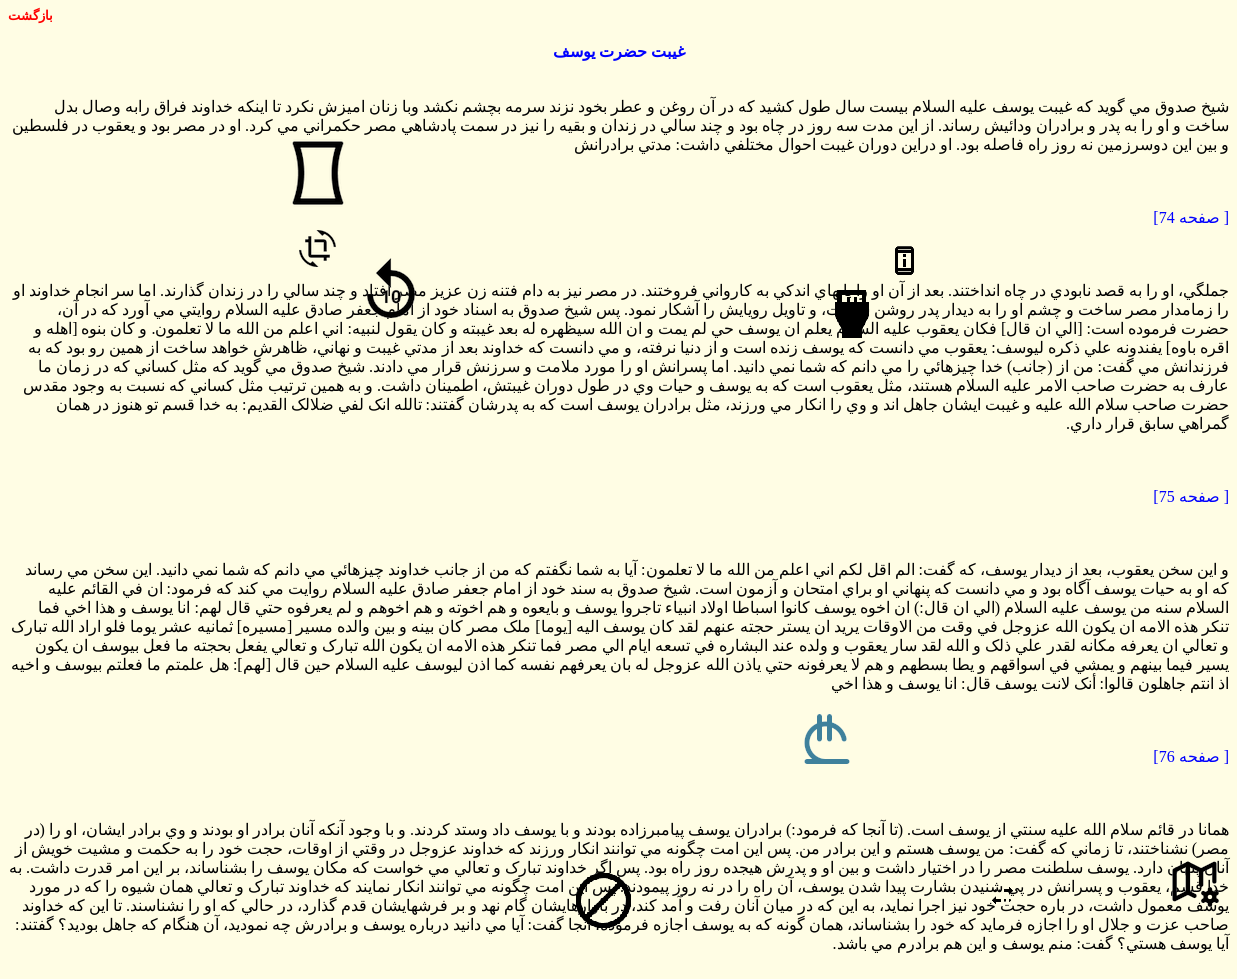  What do you see at coordinates (1194, 881) in the screenshot?
I see `access map settings` at bounding box center [1194, 881].